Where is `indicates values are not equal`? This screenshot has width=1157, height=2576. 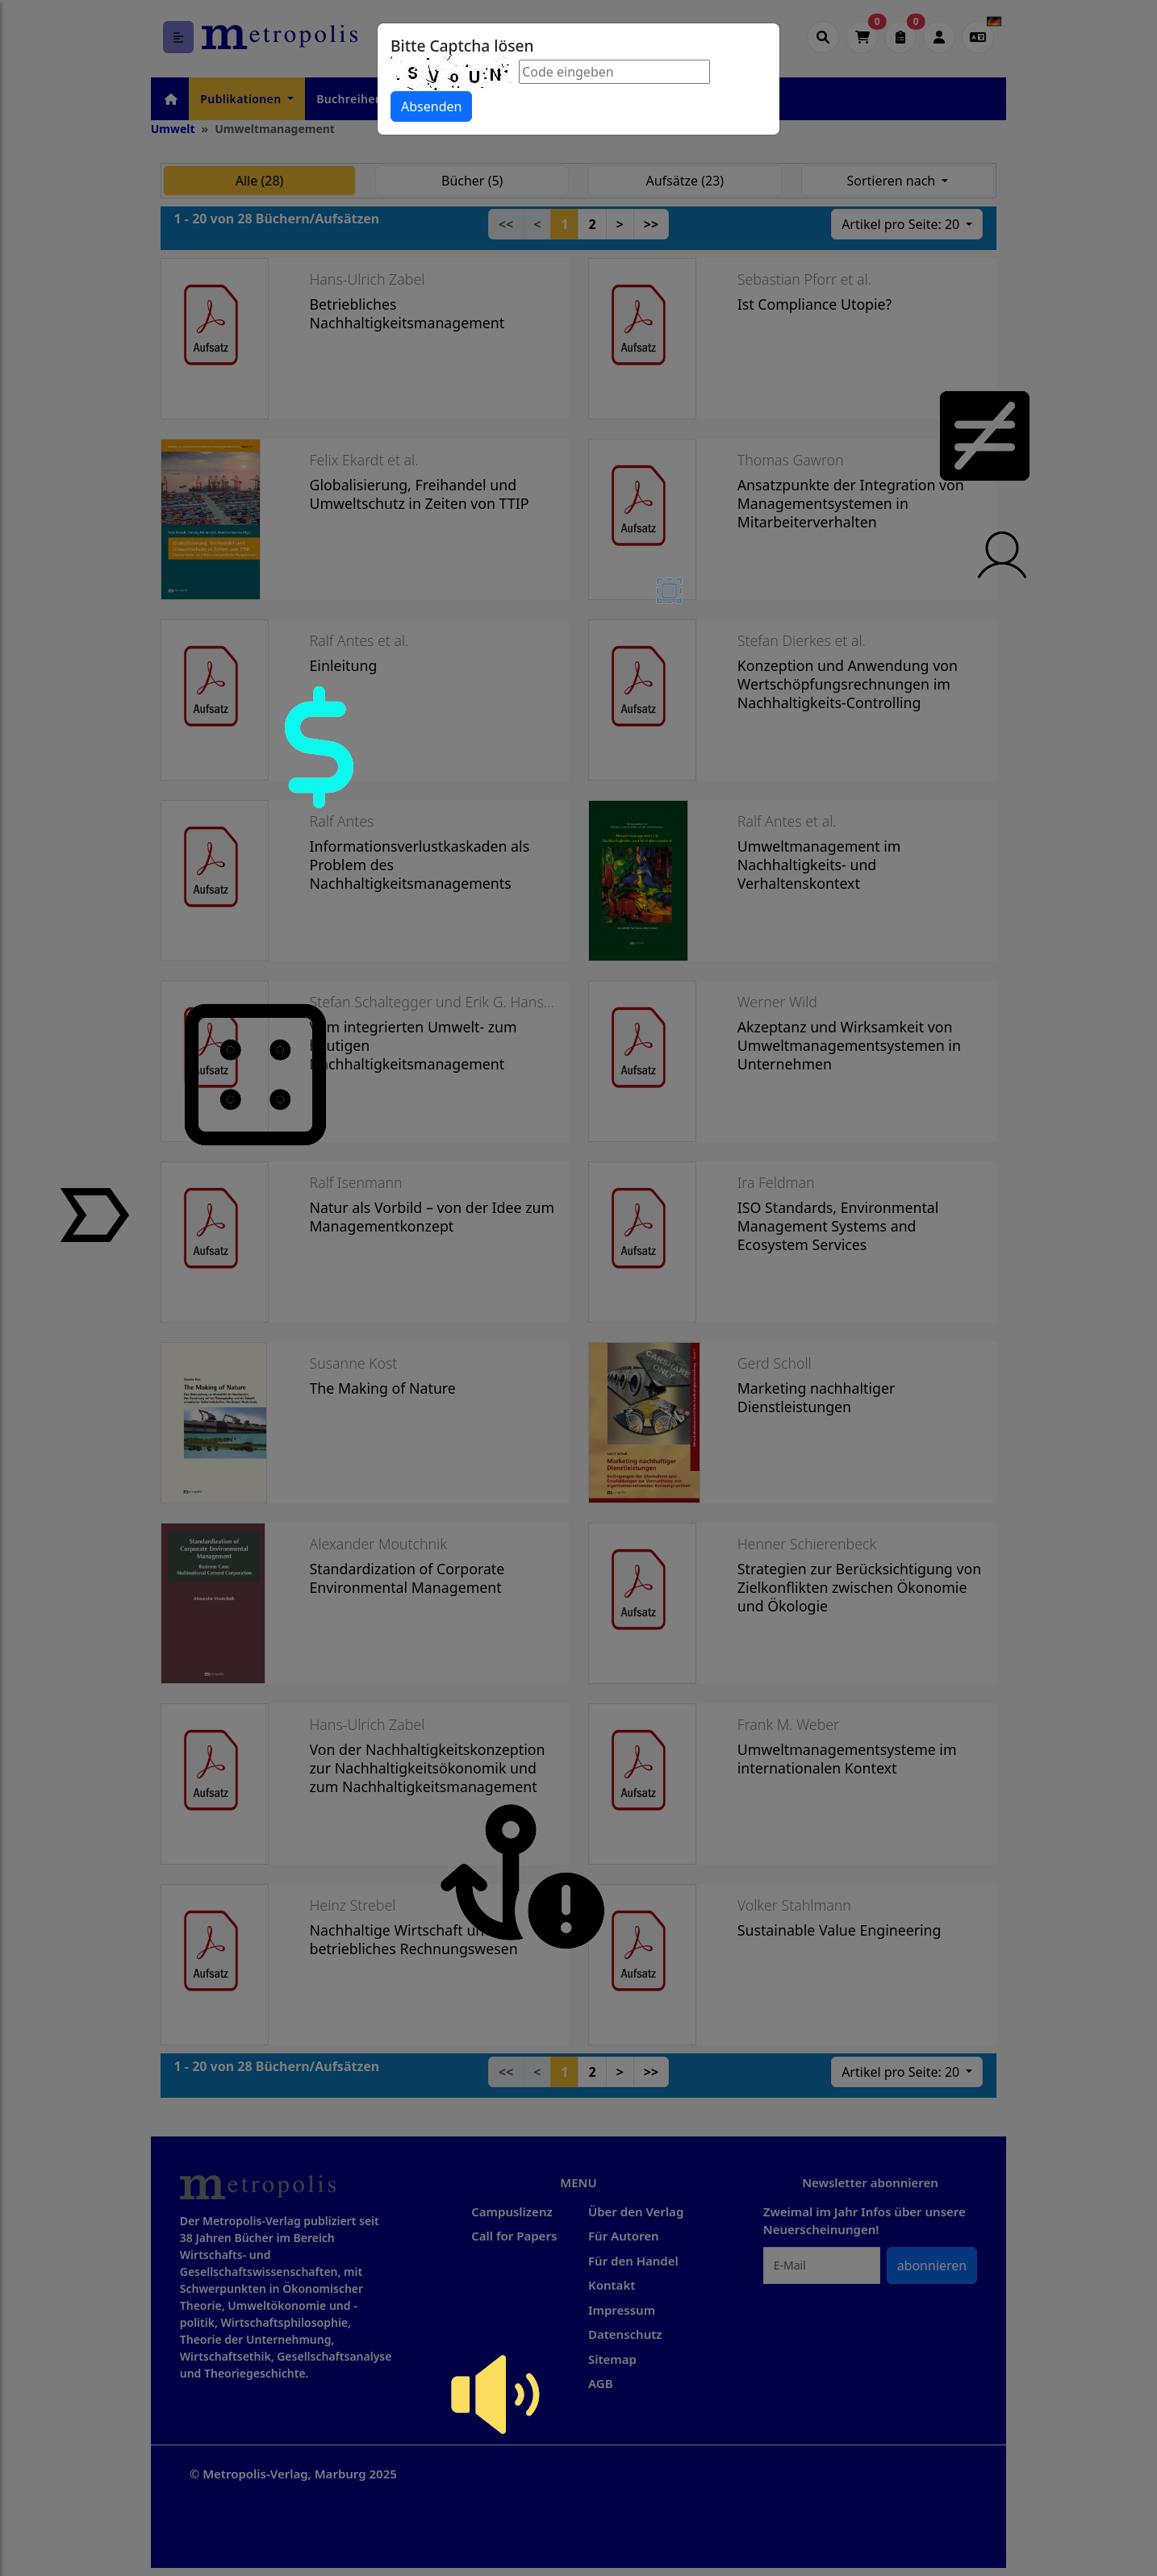 indicates values are not equal is located at coordinates (984, 436).